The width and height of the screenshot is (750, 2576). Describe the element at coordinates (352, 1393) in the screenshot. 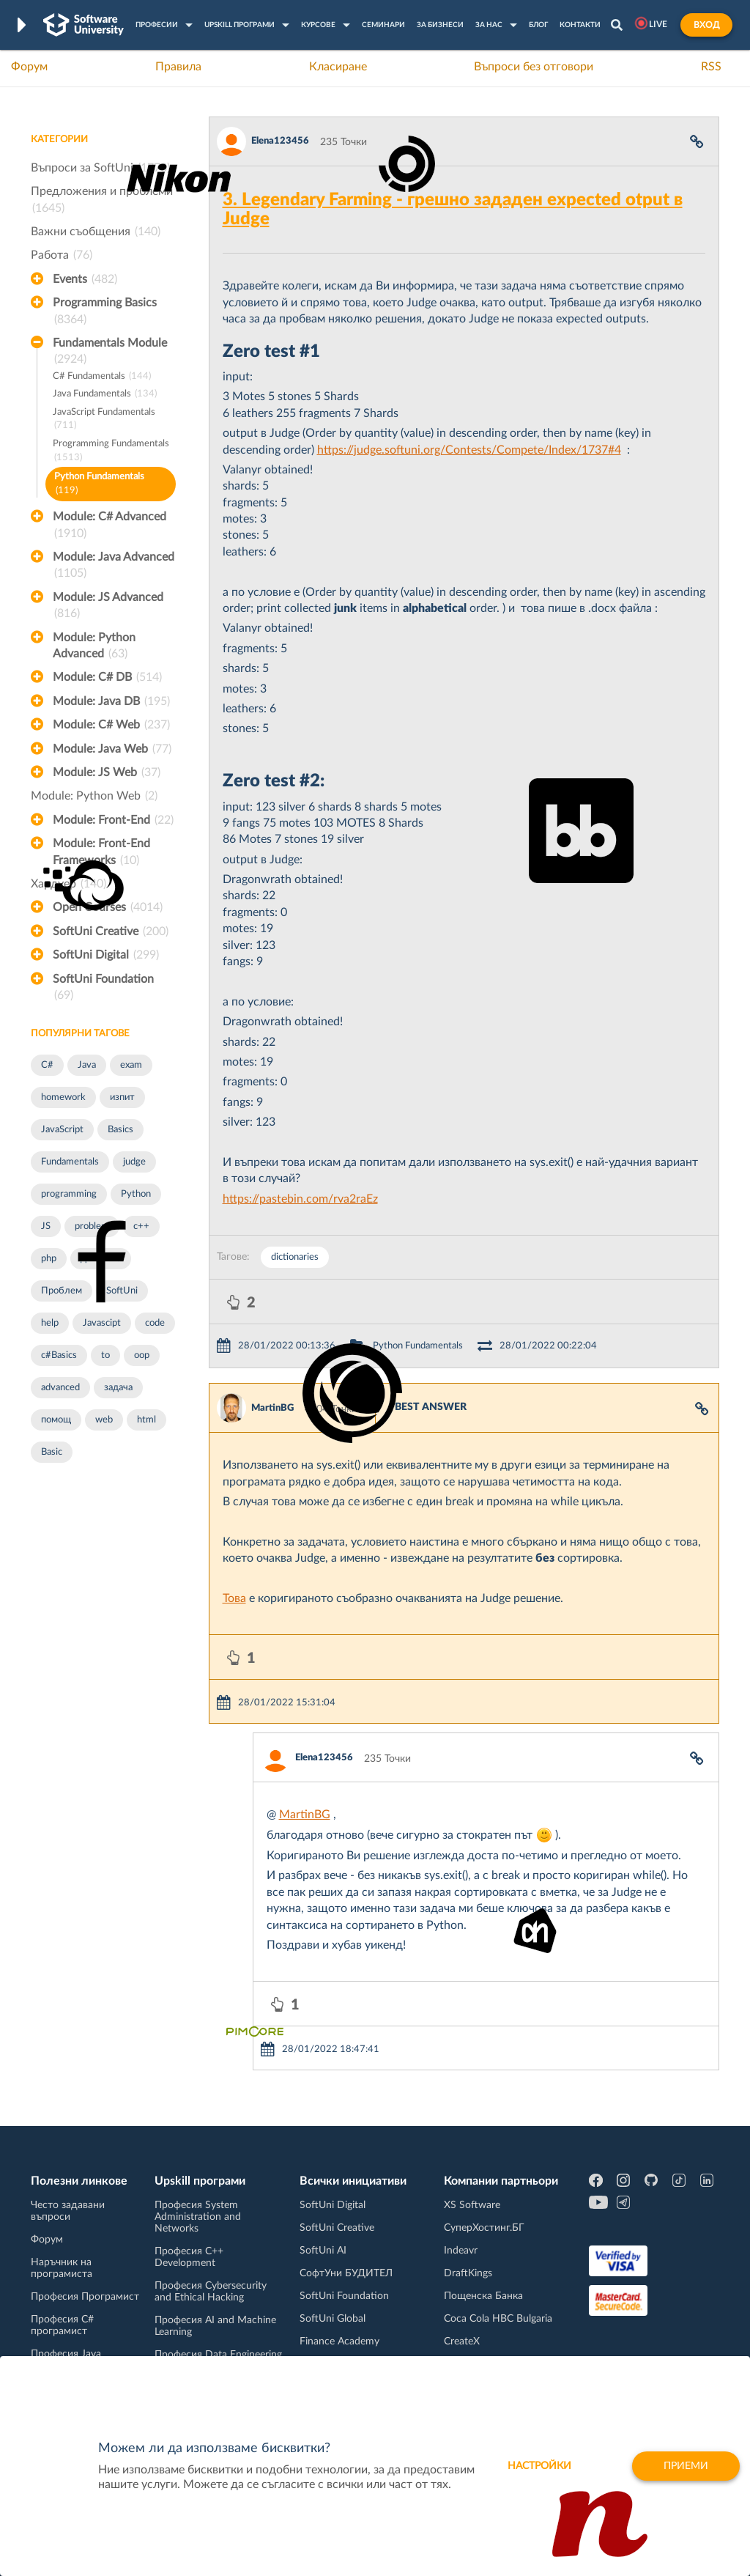

I see `visit freelancermap website or platform` at that location.